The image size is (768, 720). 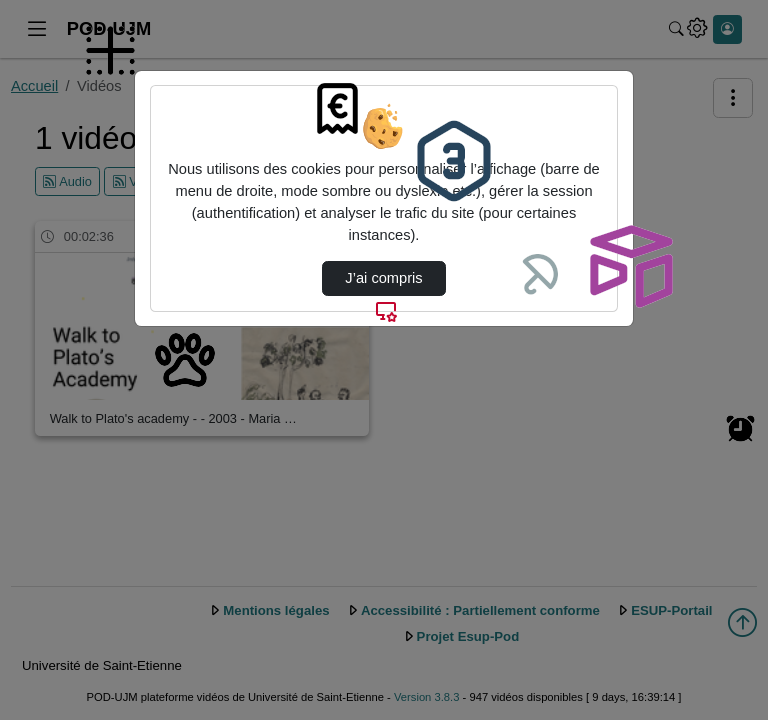 What do you see at coordinates (631, 266) in the screenshot?
I see `open airtable` at bounding box center [631, 266].